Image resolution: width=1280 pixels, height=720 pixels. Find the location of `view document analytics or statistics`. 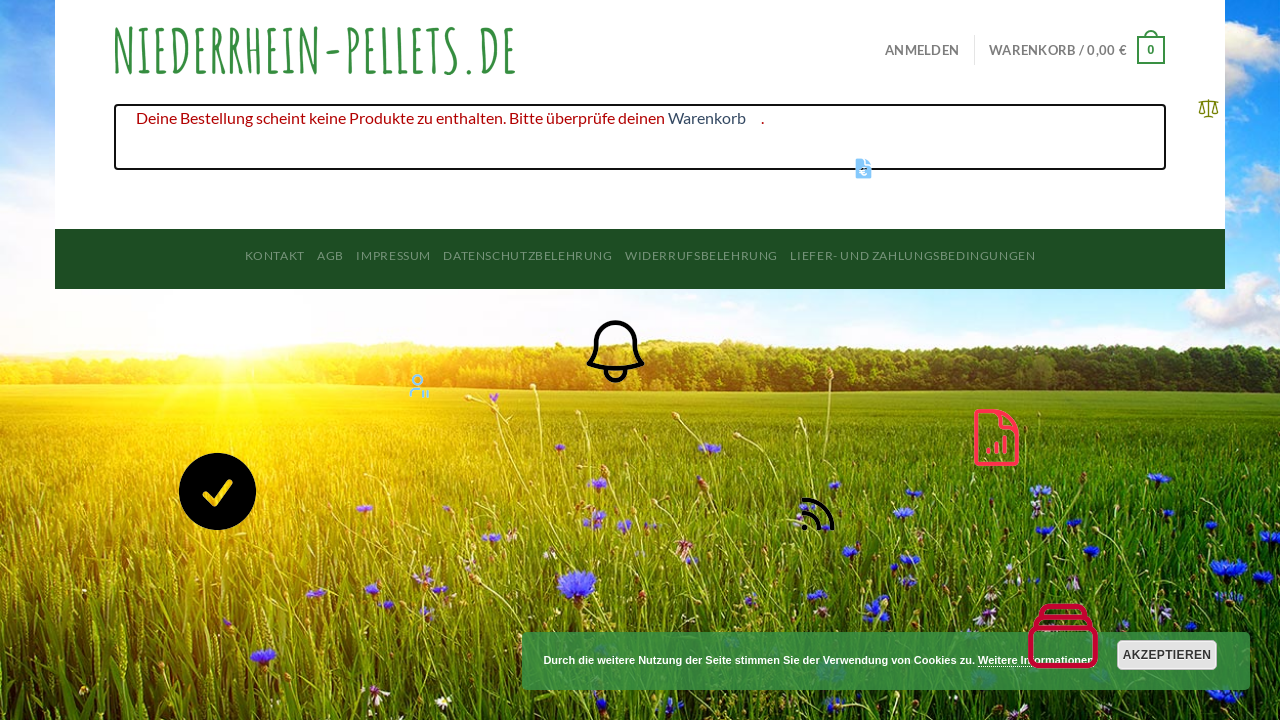

view document analytics or statistics is located at coordinates (996, 437).